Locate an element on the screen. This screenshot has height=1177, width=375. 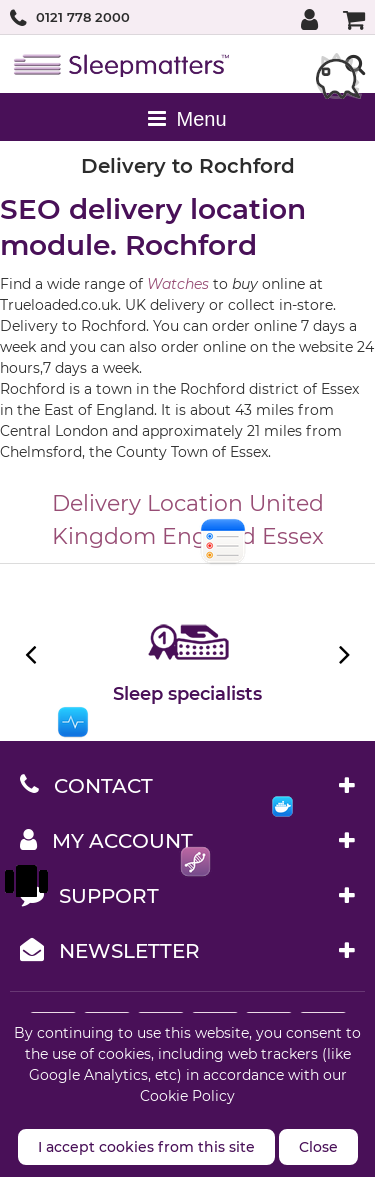
open the basket notes or list-taking app is located at coordinates (223, 541).